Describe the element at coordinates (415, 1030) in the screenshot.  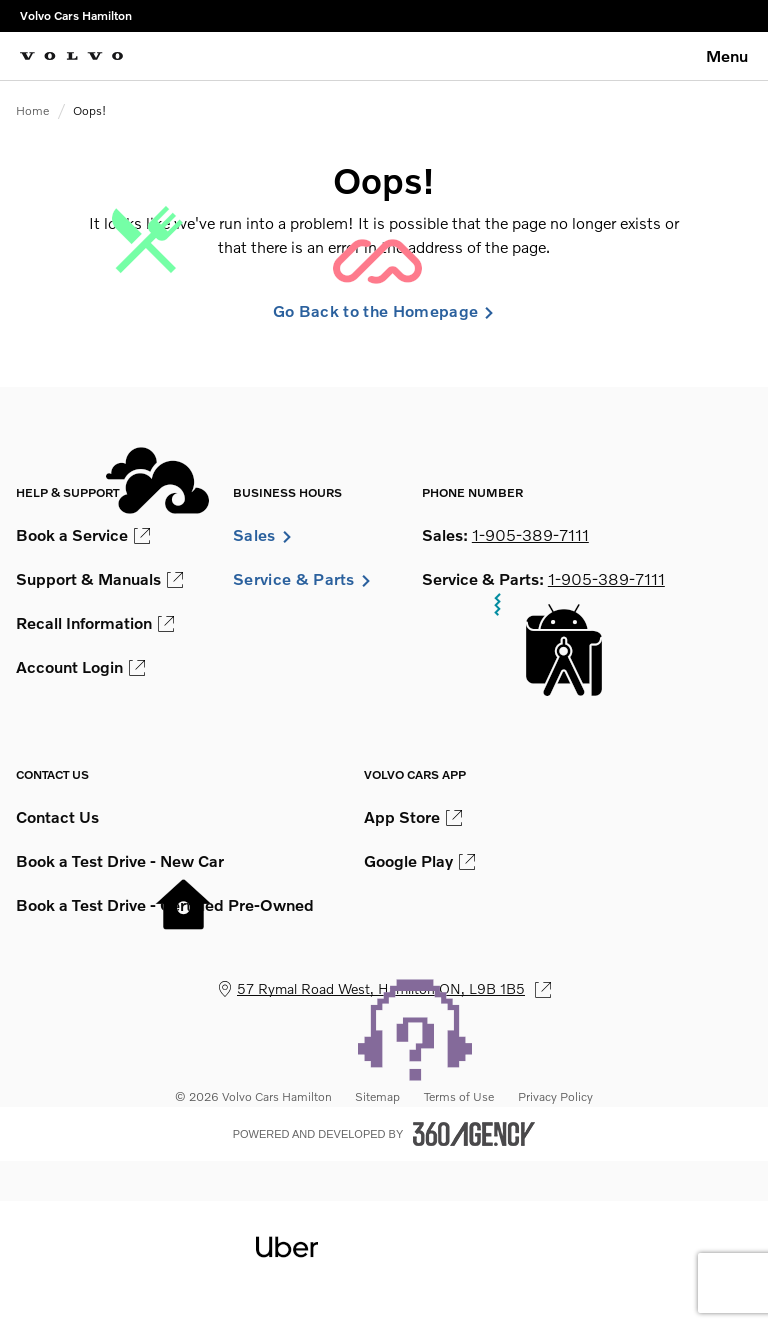
I see `open the 1001tracklists app or website` at that location.